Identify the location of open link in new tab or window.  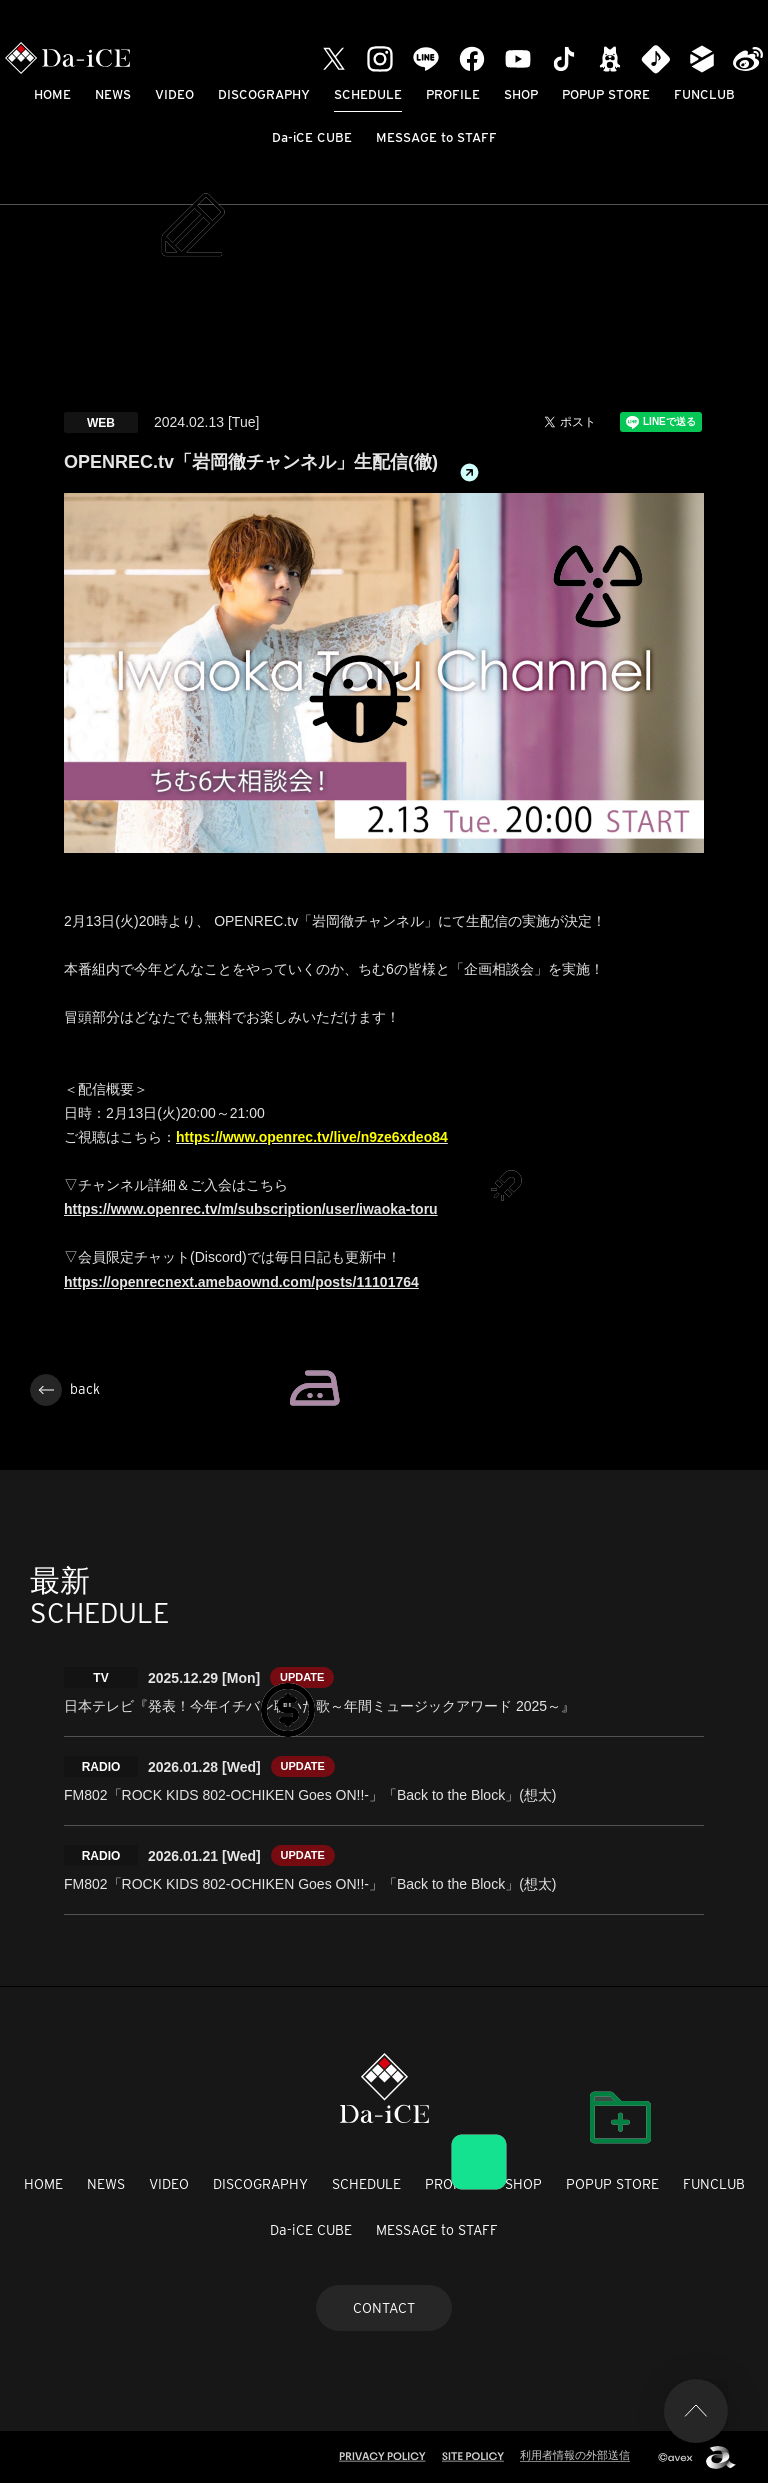
(469, 472).